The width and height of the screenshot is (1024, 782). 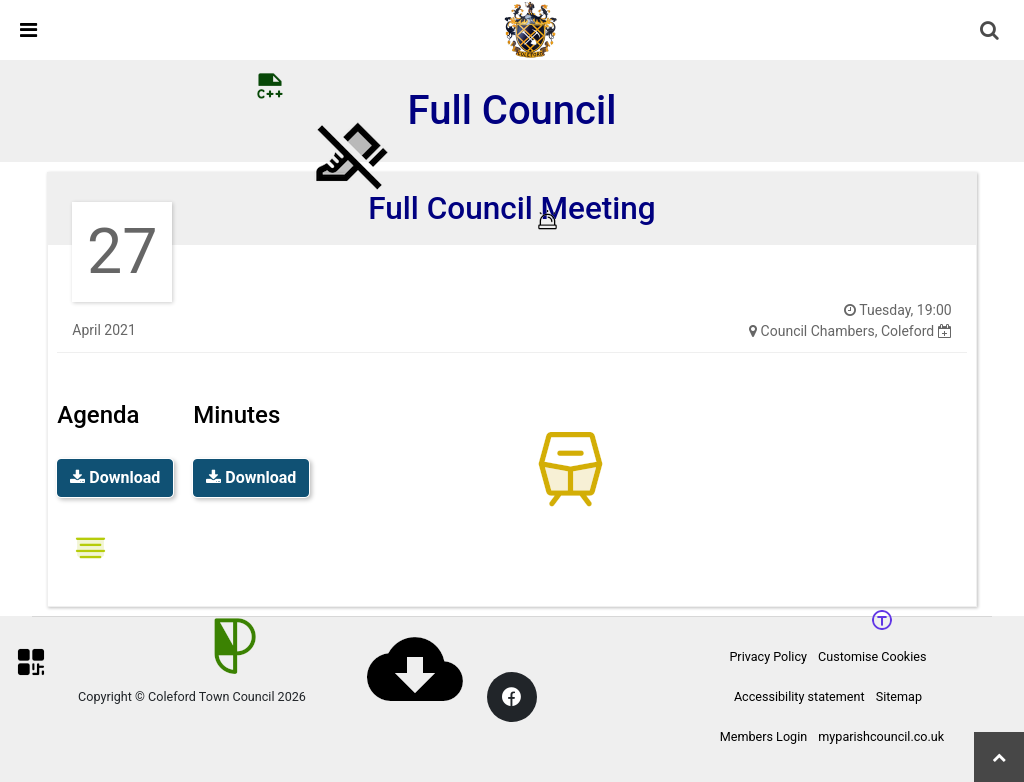 I want to click on indicates a restricted area where stepping is prohibited, so click(x=352, y=155).